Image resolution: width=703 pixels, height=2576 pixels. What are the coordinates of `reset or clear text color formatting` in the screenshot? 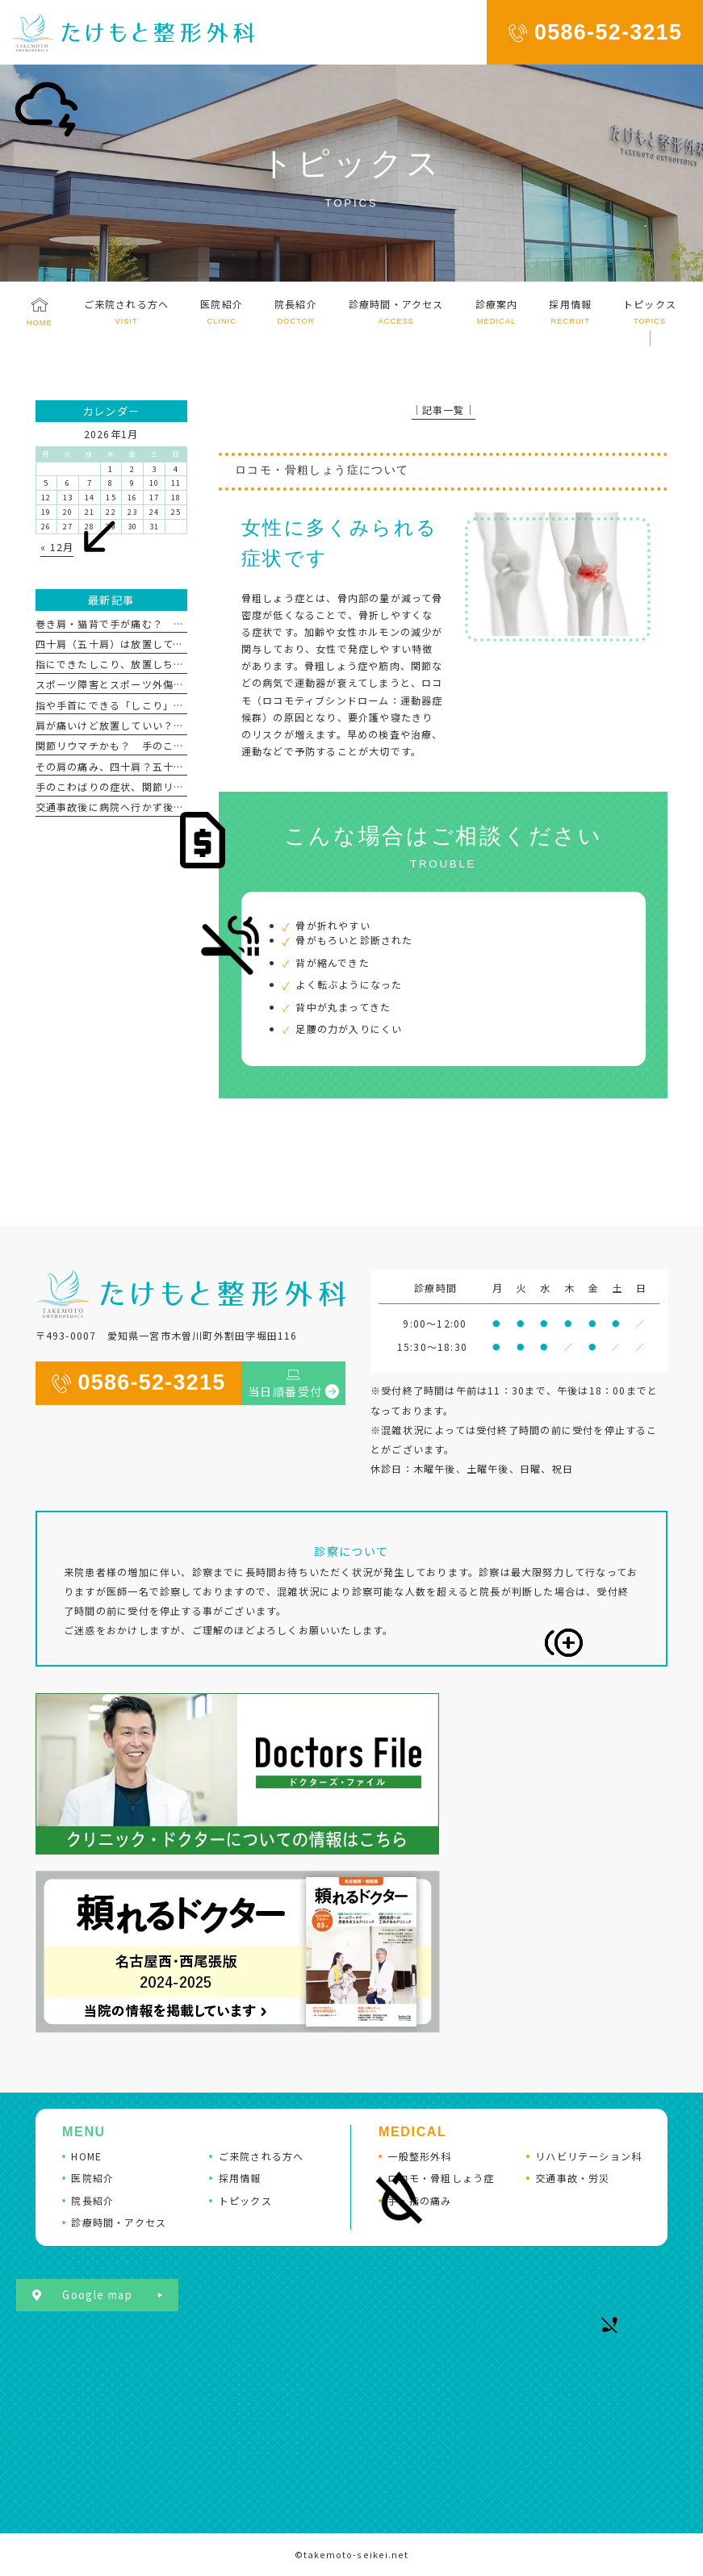 It's located at (399, 2197).